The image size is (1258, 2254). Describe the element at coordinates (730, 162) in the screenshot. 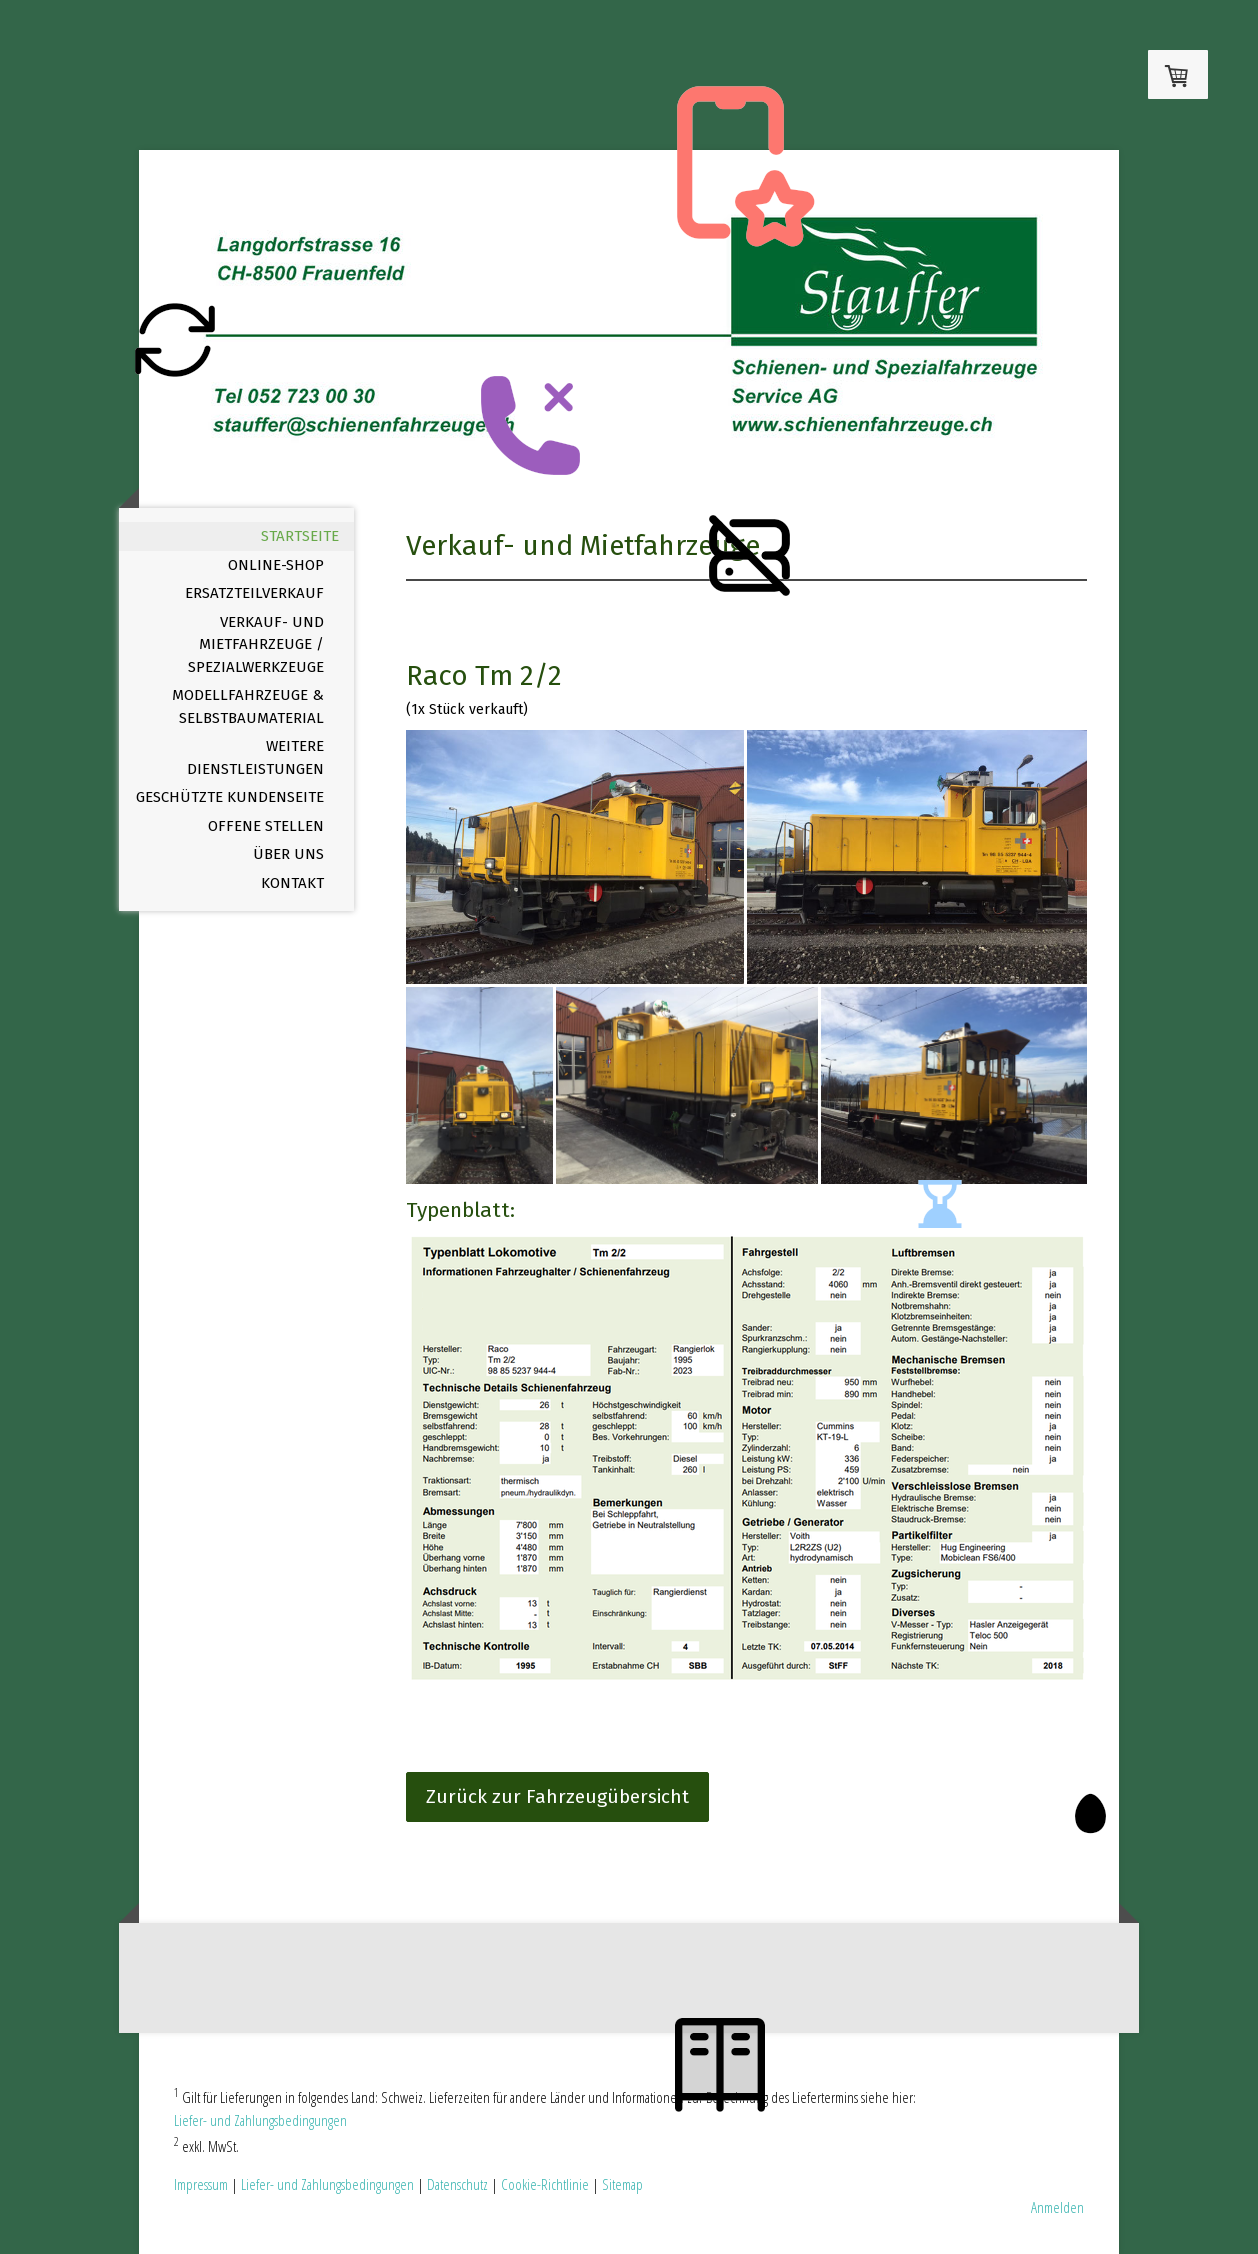

I see `mark device as favorite` at that location.